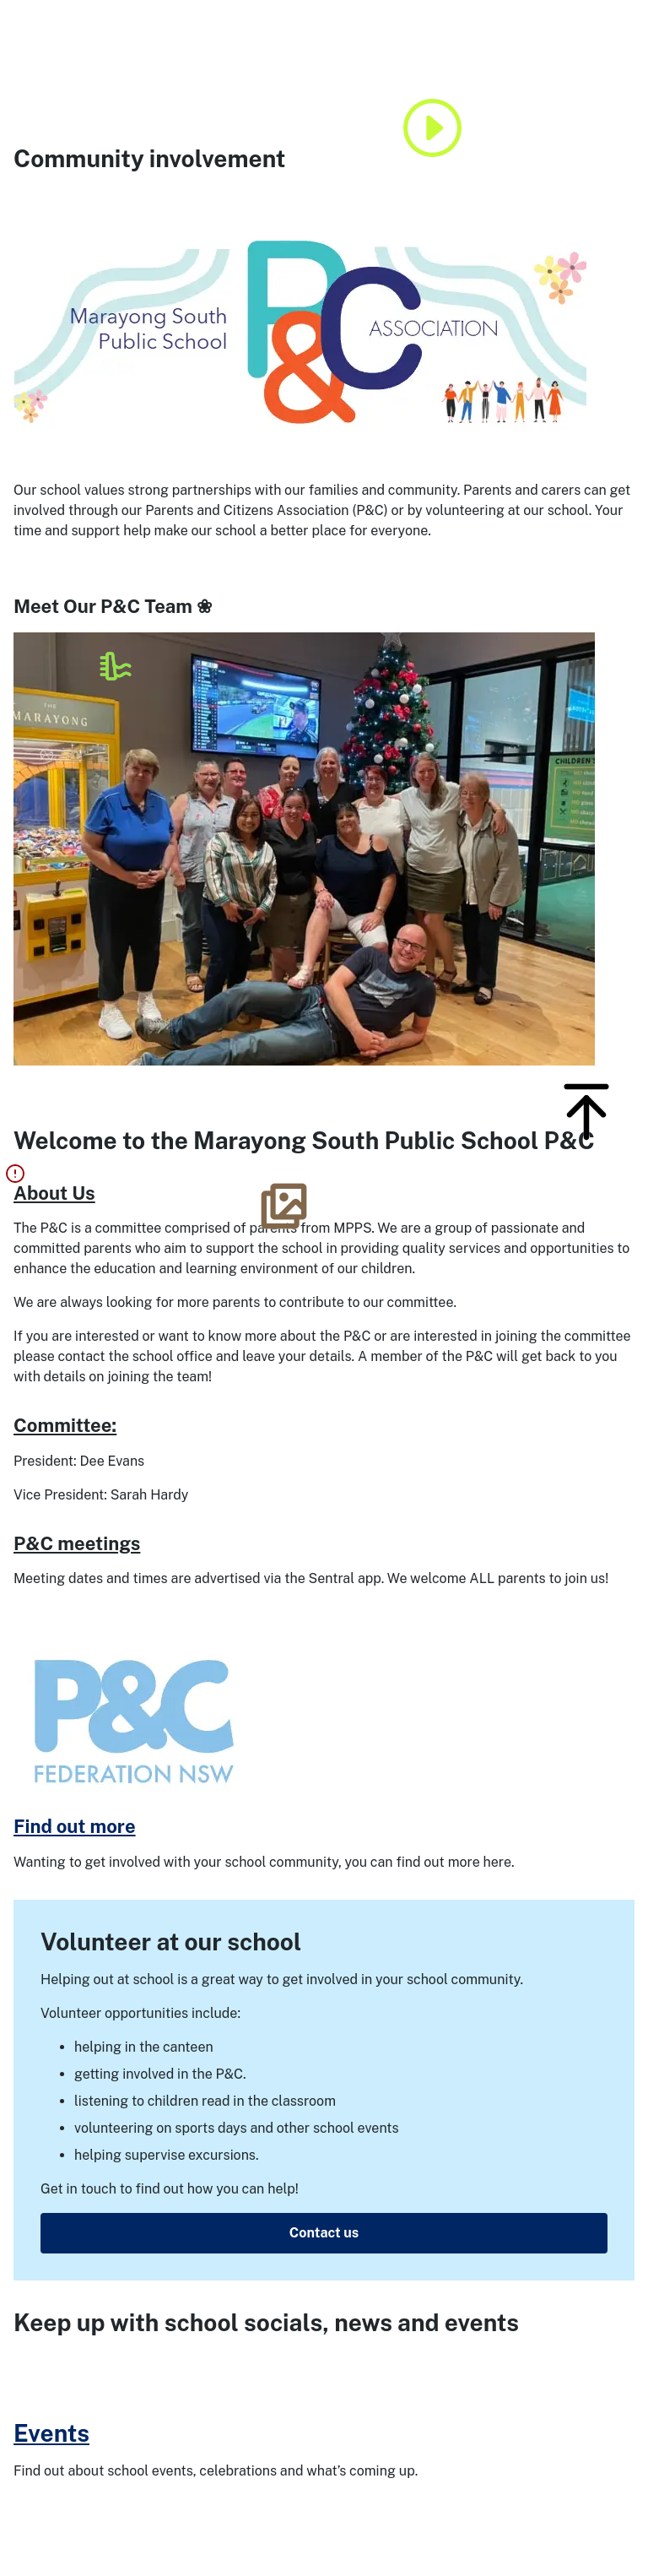 This screenshot has width=648, height=2576. Describe the element at coordinates (432, 127) in the screenshot. I see `play media or video content` at that location.